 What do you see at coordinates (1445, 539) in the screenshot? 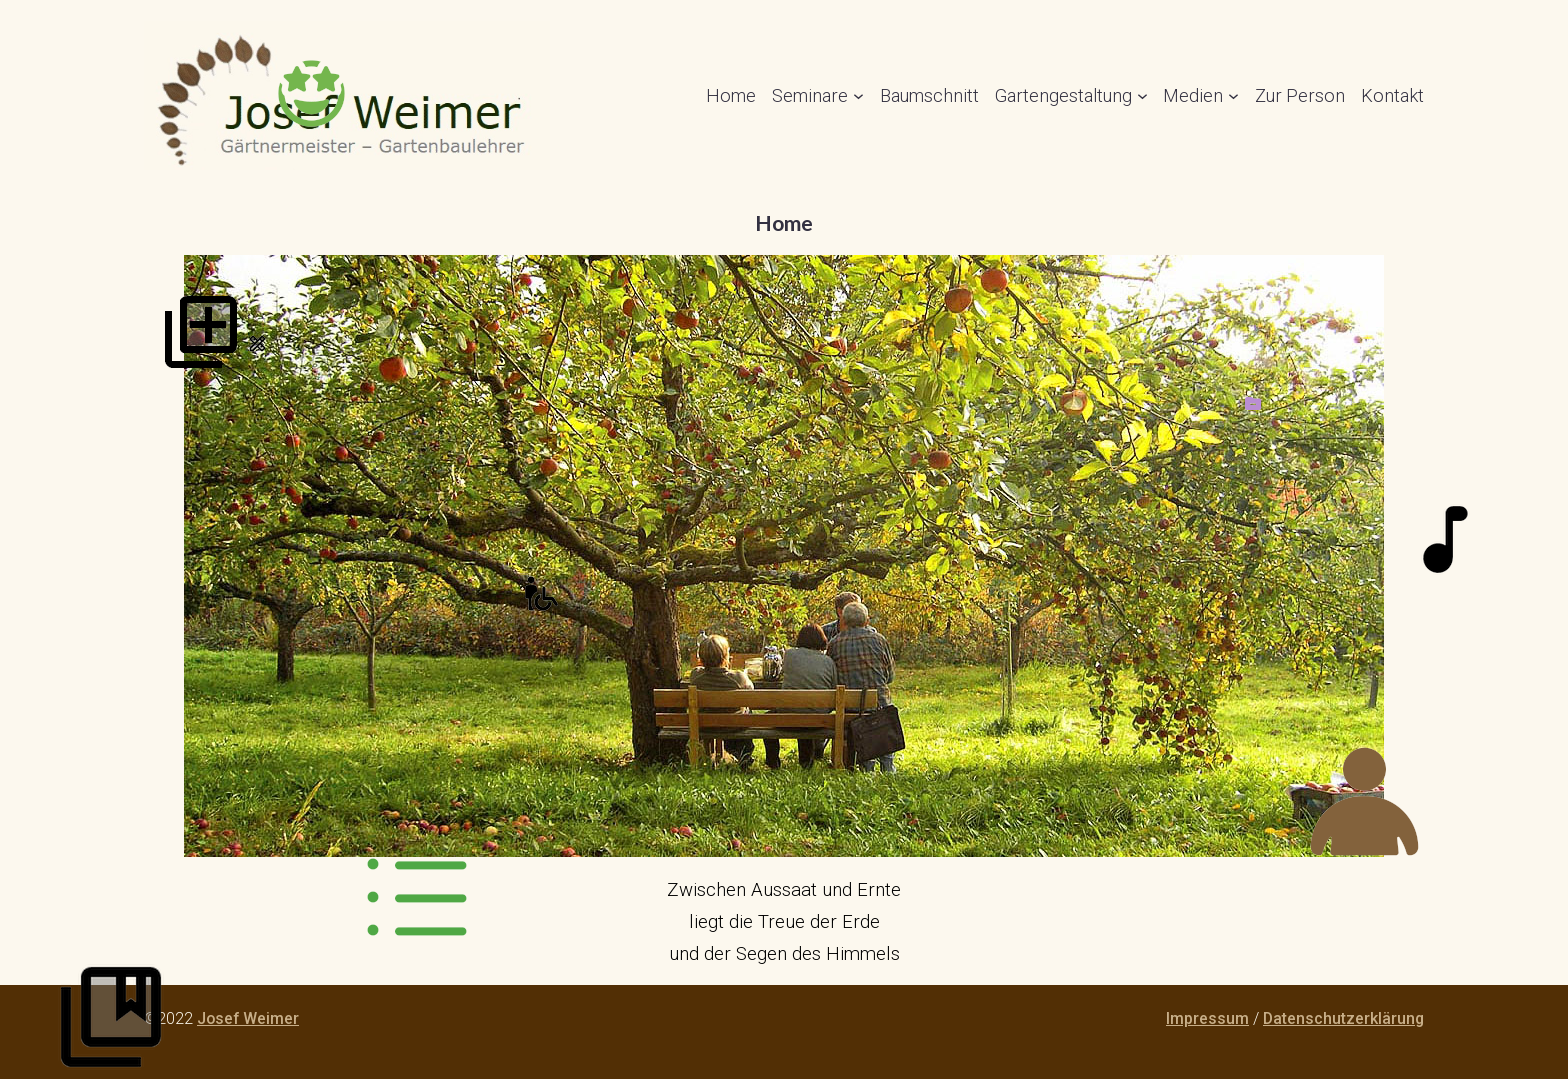
I see `play or access audio content` at bounding box center [1445, 539].